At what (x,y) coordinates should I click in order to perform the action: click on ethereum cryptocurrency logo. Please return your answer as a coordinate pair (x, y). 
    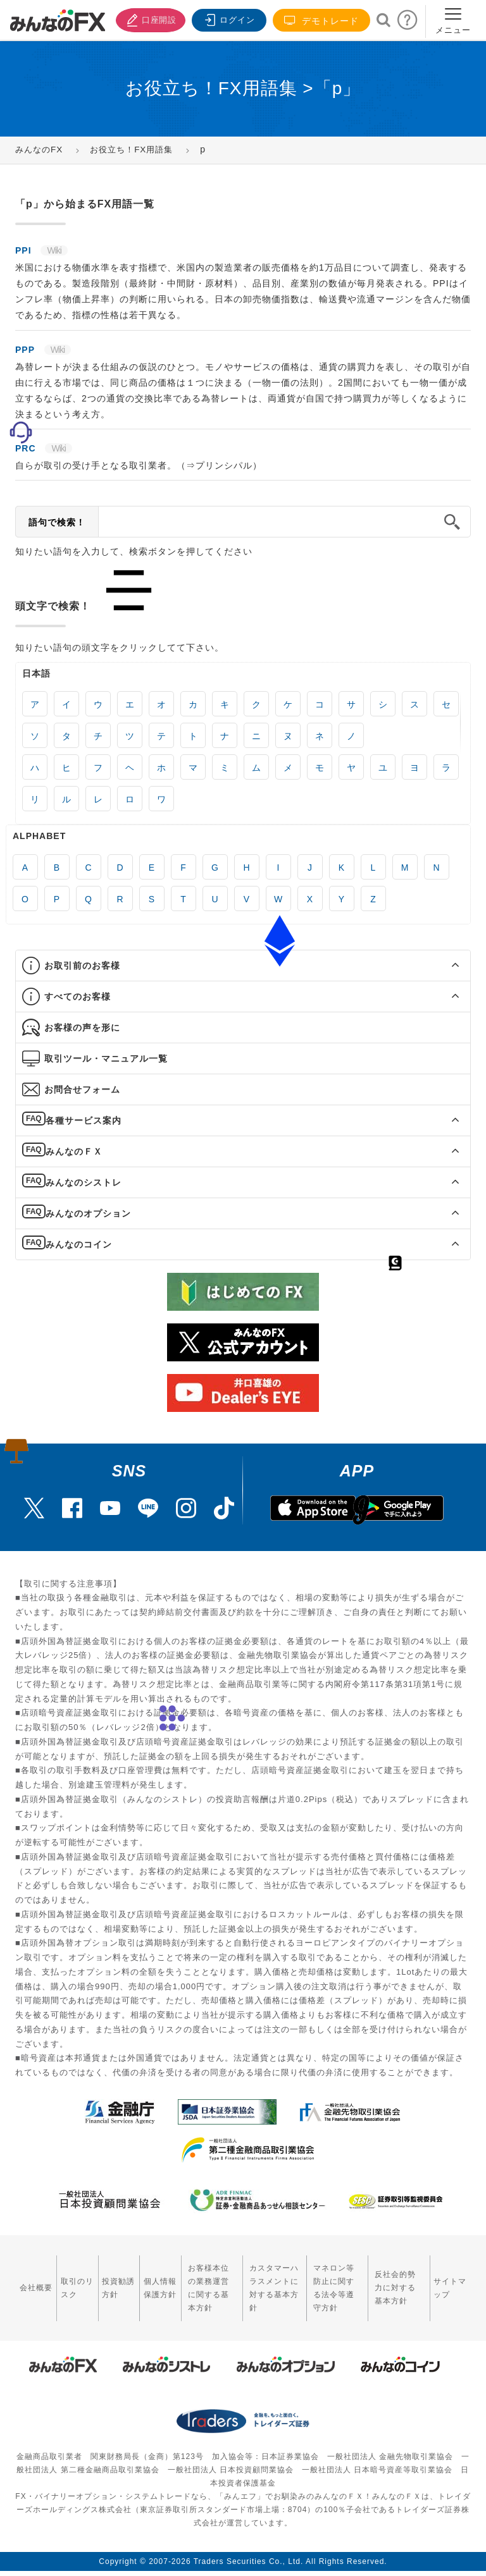
    Looking at the image, I should click on (280, 941).